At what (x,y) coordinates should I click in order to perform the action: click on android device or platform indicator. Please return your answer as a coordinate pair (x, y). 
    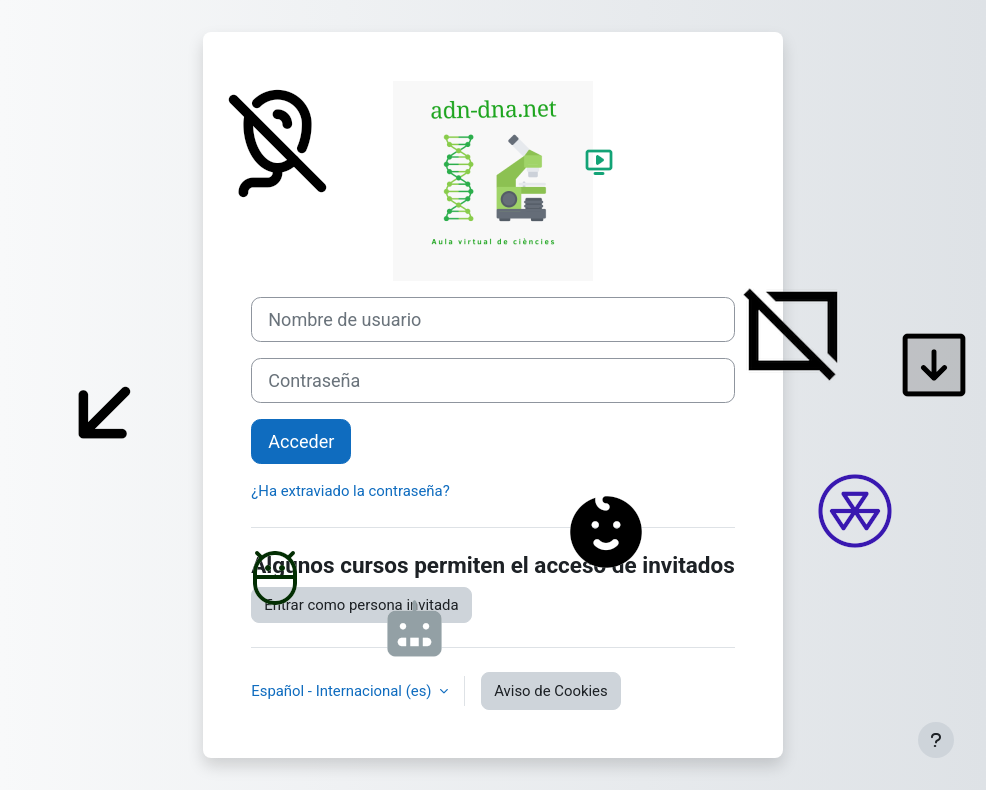
    Looking at the image, I should click on (275, 577).